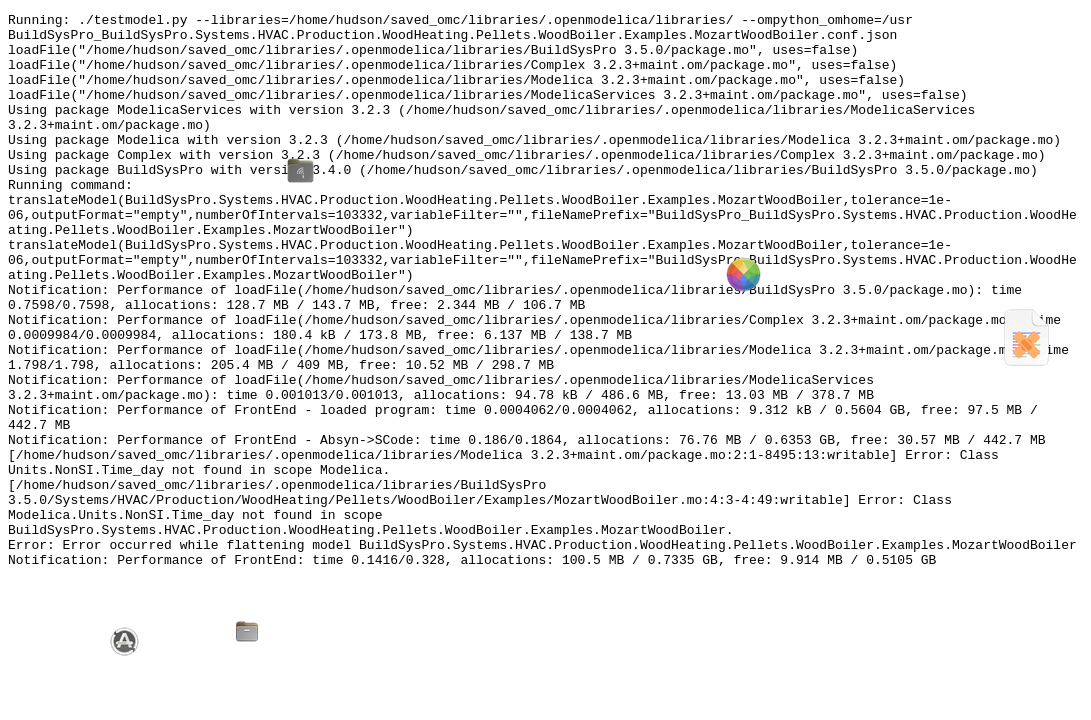 The image size is (1091, 720). I want to click on open the file manager application, so click(247, 631).